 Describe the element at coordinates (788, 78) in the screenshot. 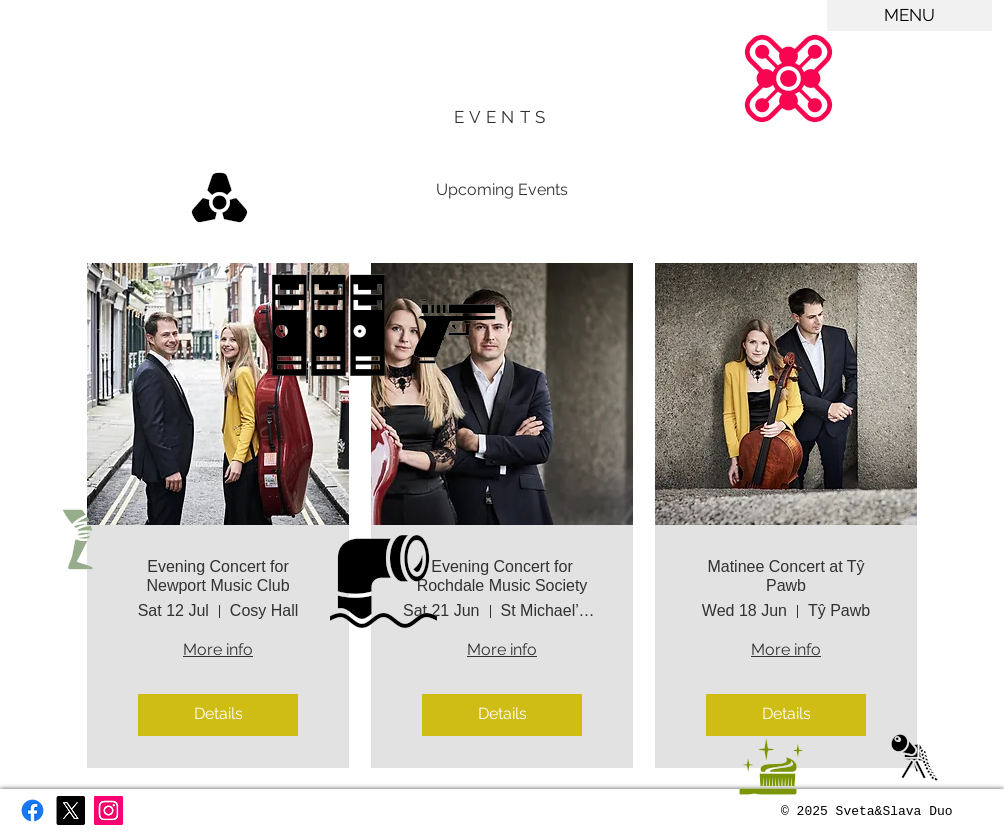

I see `a network or connected nodes icon` at that location.